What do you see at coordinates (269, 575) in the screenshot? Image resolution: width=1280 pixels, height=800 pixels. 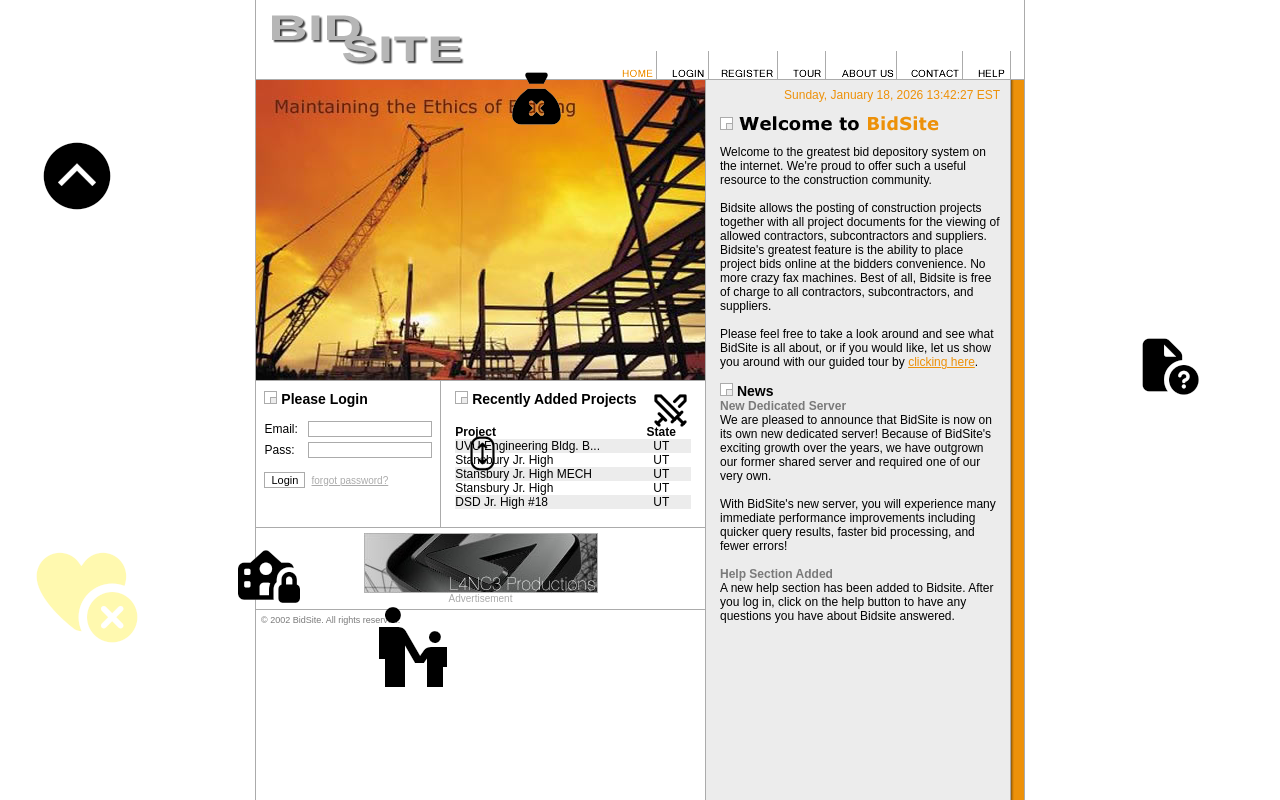 I see `indicates a locked or secured school facility` at bounding box center [269, 575].